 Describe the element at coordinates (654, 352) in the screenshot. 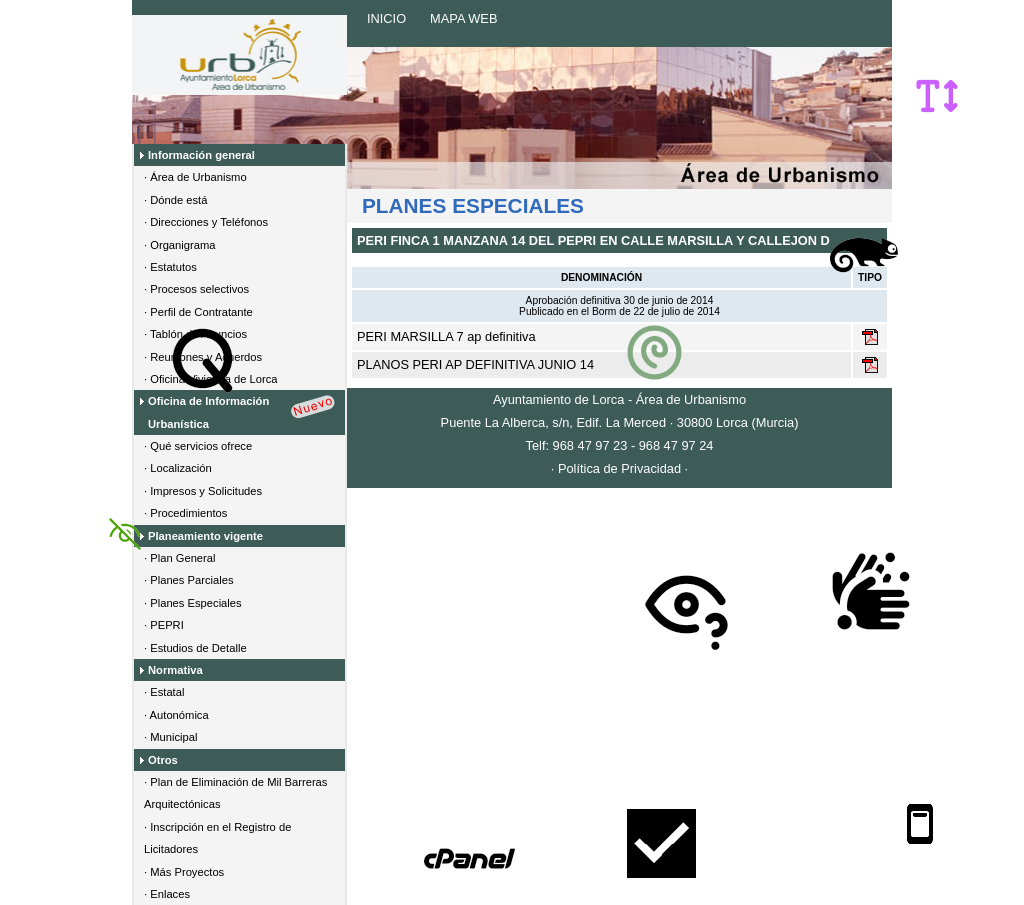

I see `debian linux operating system logo` at that location.